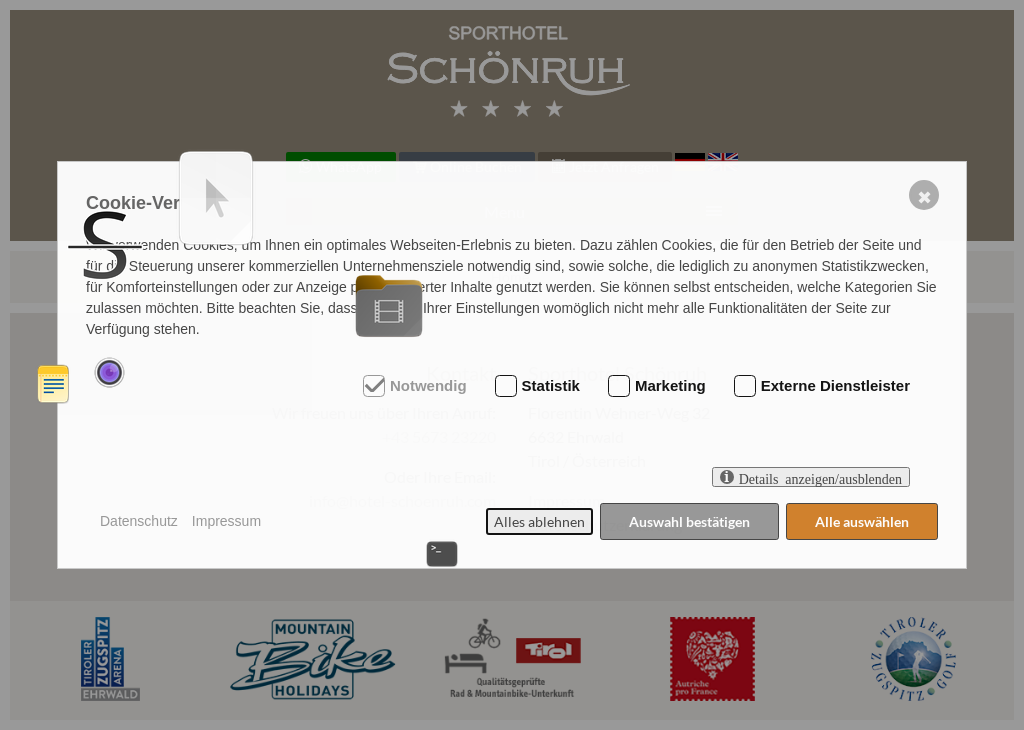 The width and height of the screenshot is (1024, 730). What do you see at coordinates (105, 247) in the screenshot?
I see `apply strikethrough formatting to selected text` at bounding box center [105, 247].